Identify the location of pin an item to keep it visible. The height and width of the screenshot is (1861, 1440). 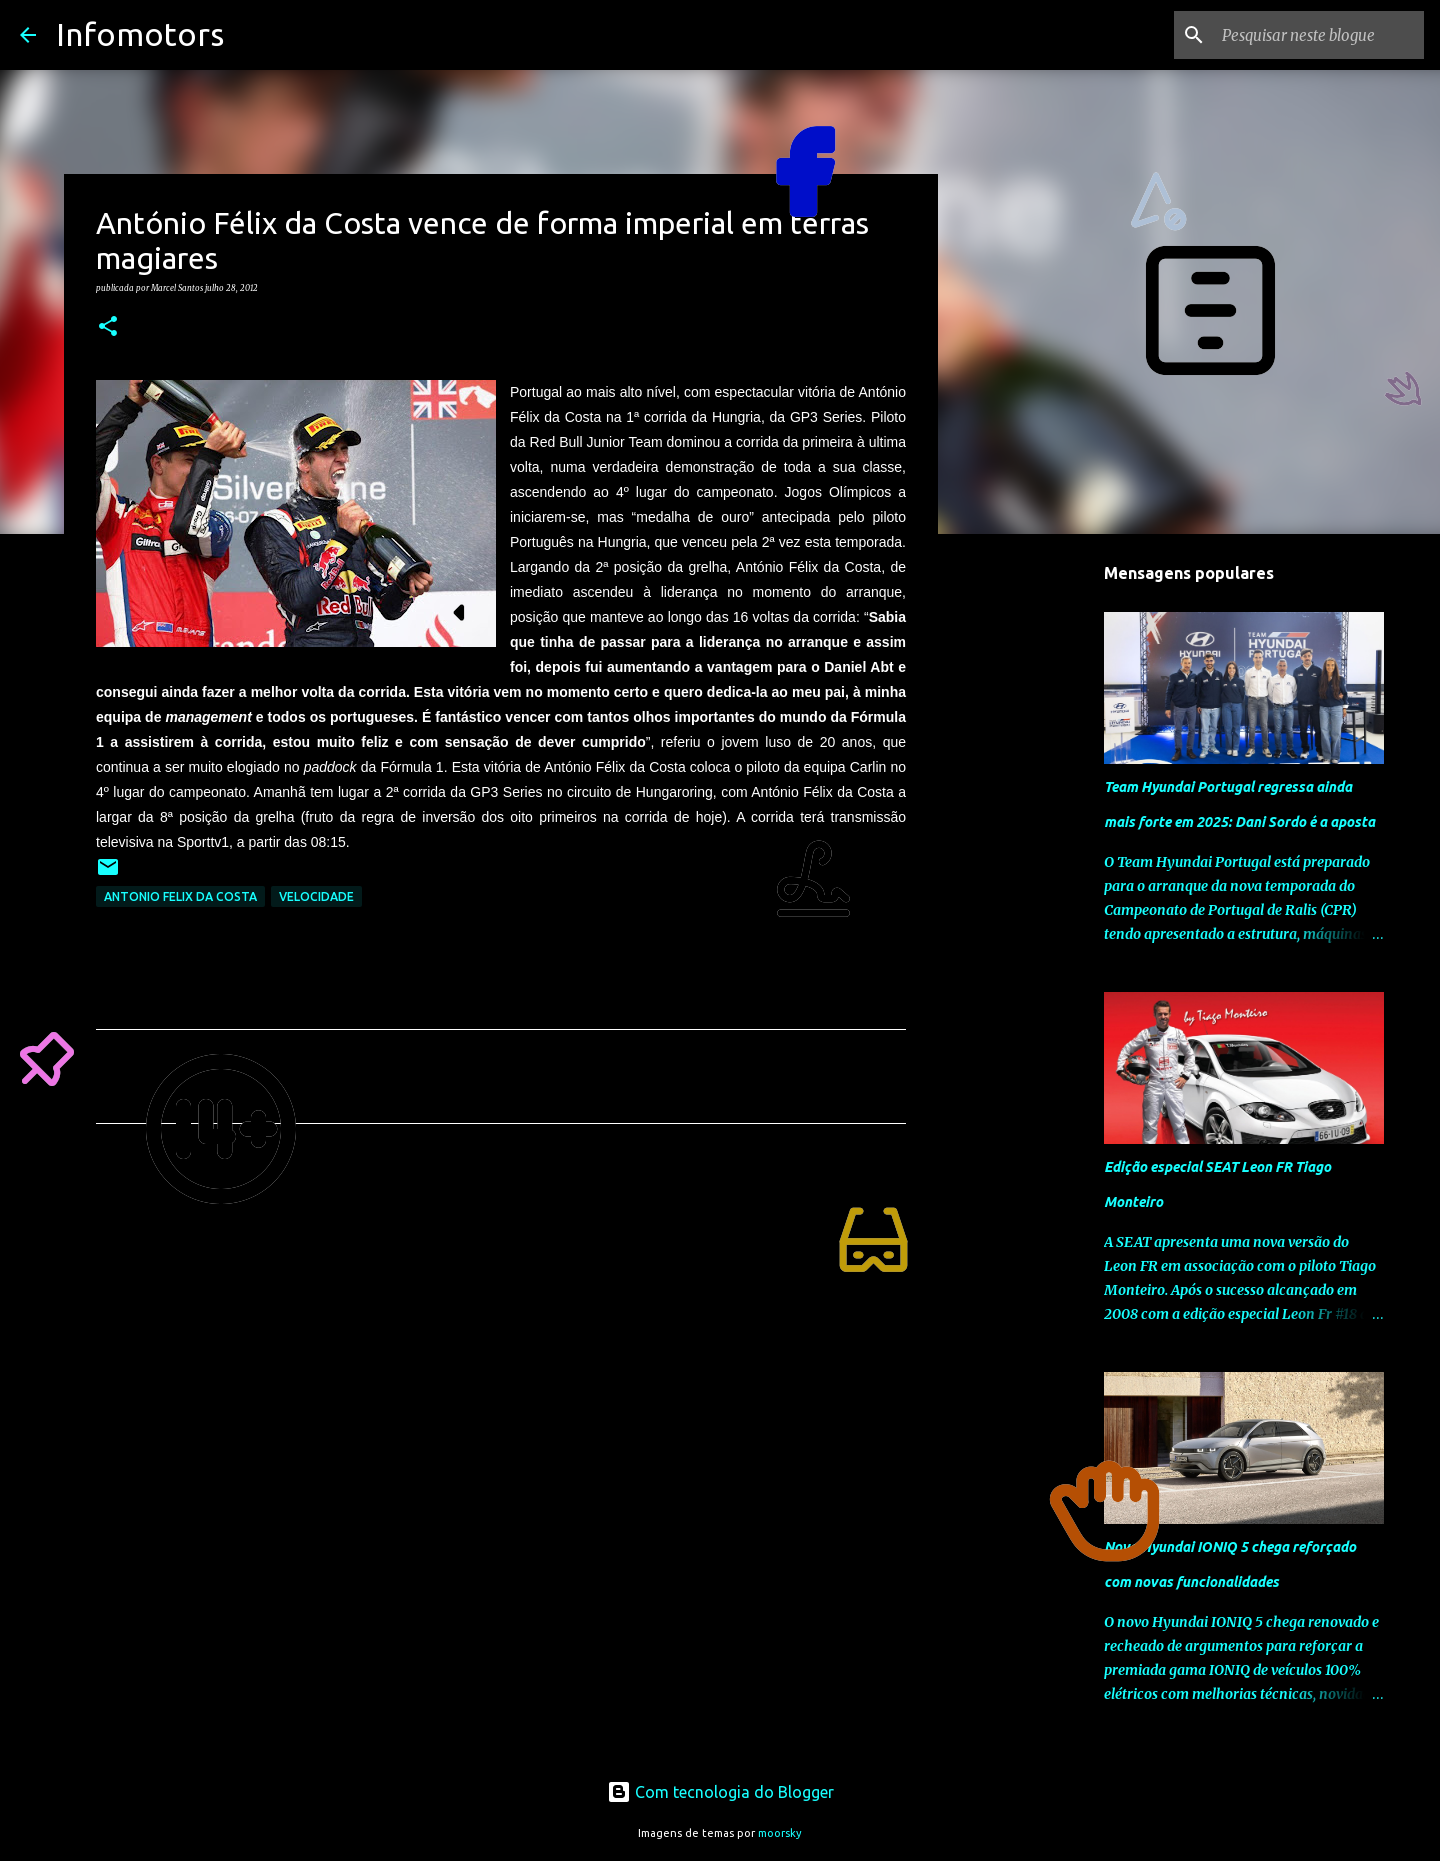
(45, 1061).